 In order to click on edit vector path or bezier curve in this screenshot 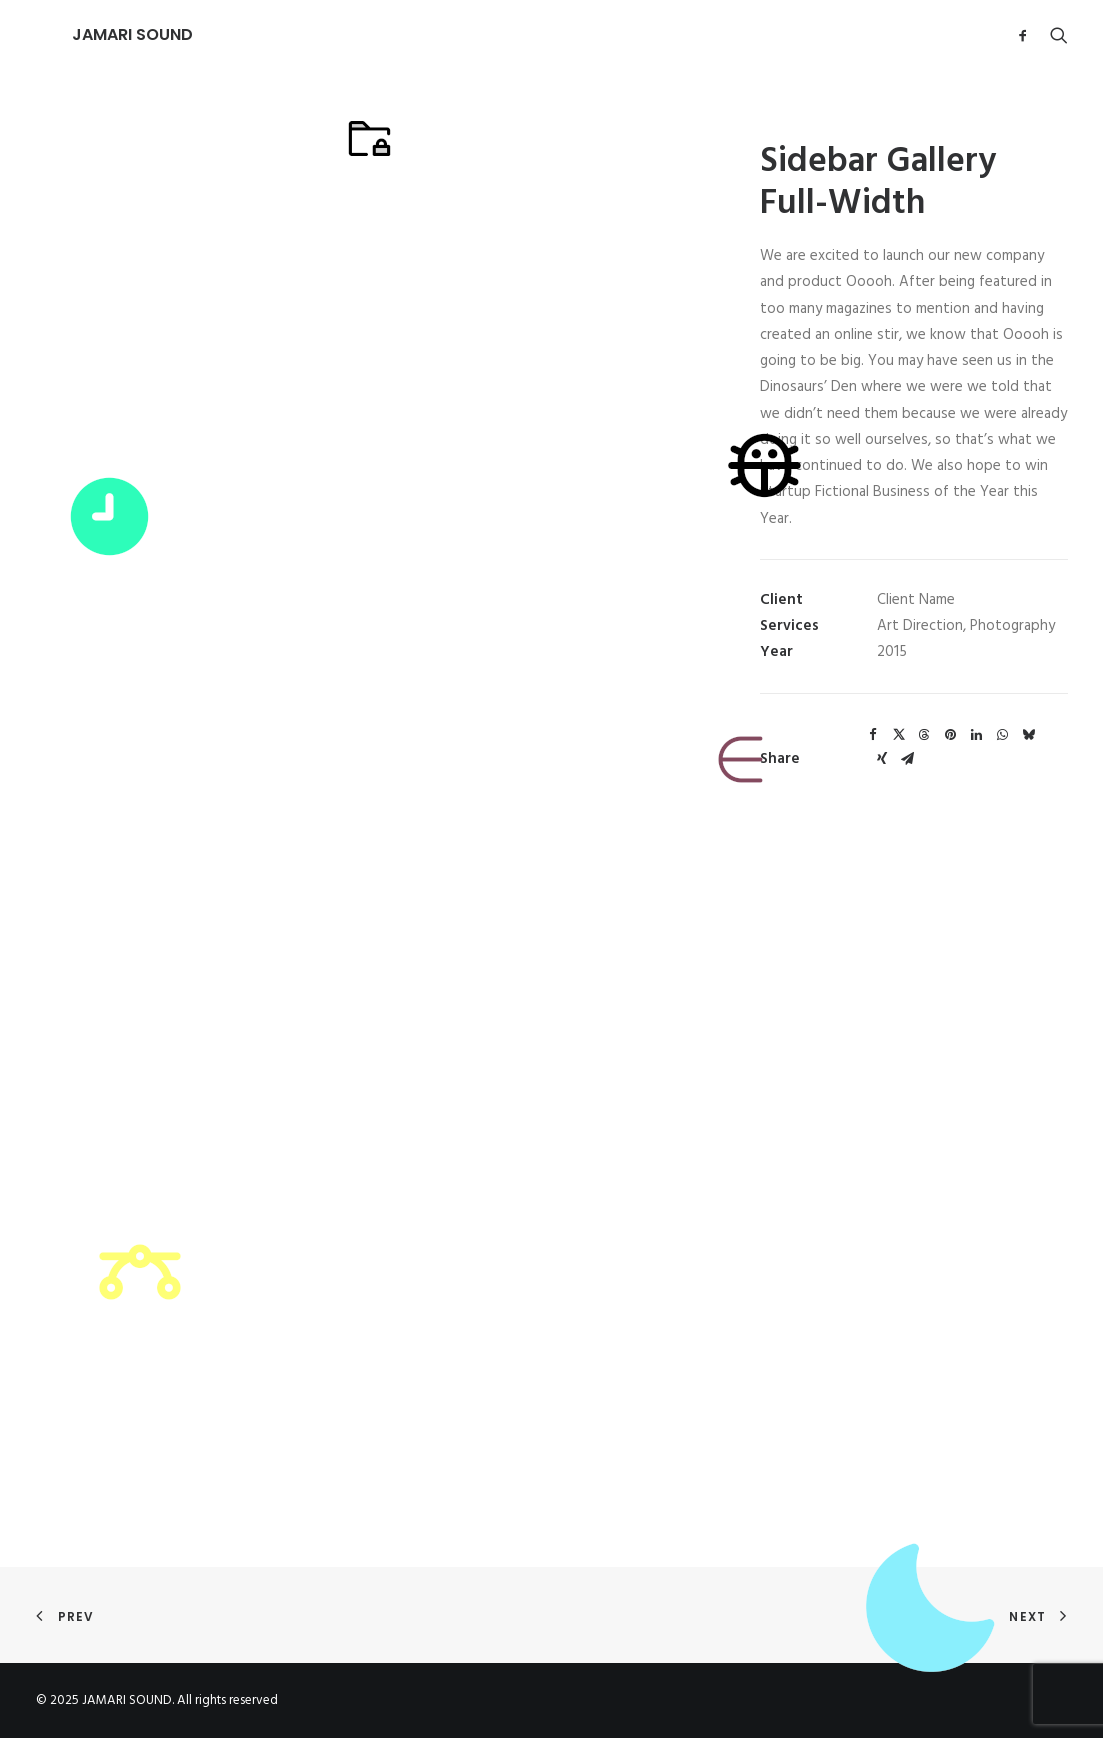, I will do `click(140, 1272)`.